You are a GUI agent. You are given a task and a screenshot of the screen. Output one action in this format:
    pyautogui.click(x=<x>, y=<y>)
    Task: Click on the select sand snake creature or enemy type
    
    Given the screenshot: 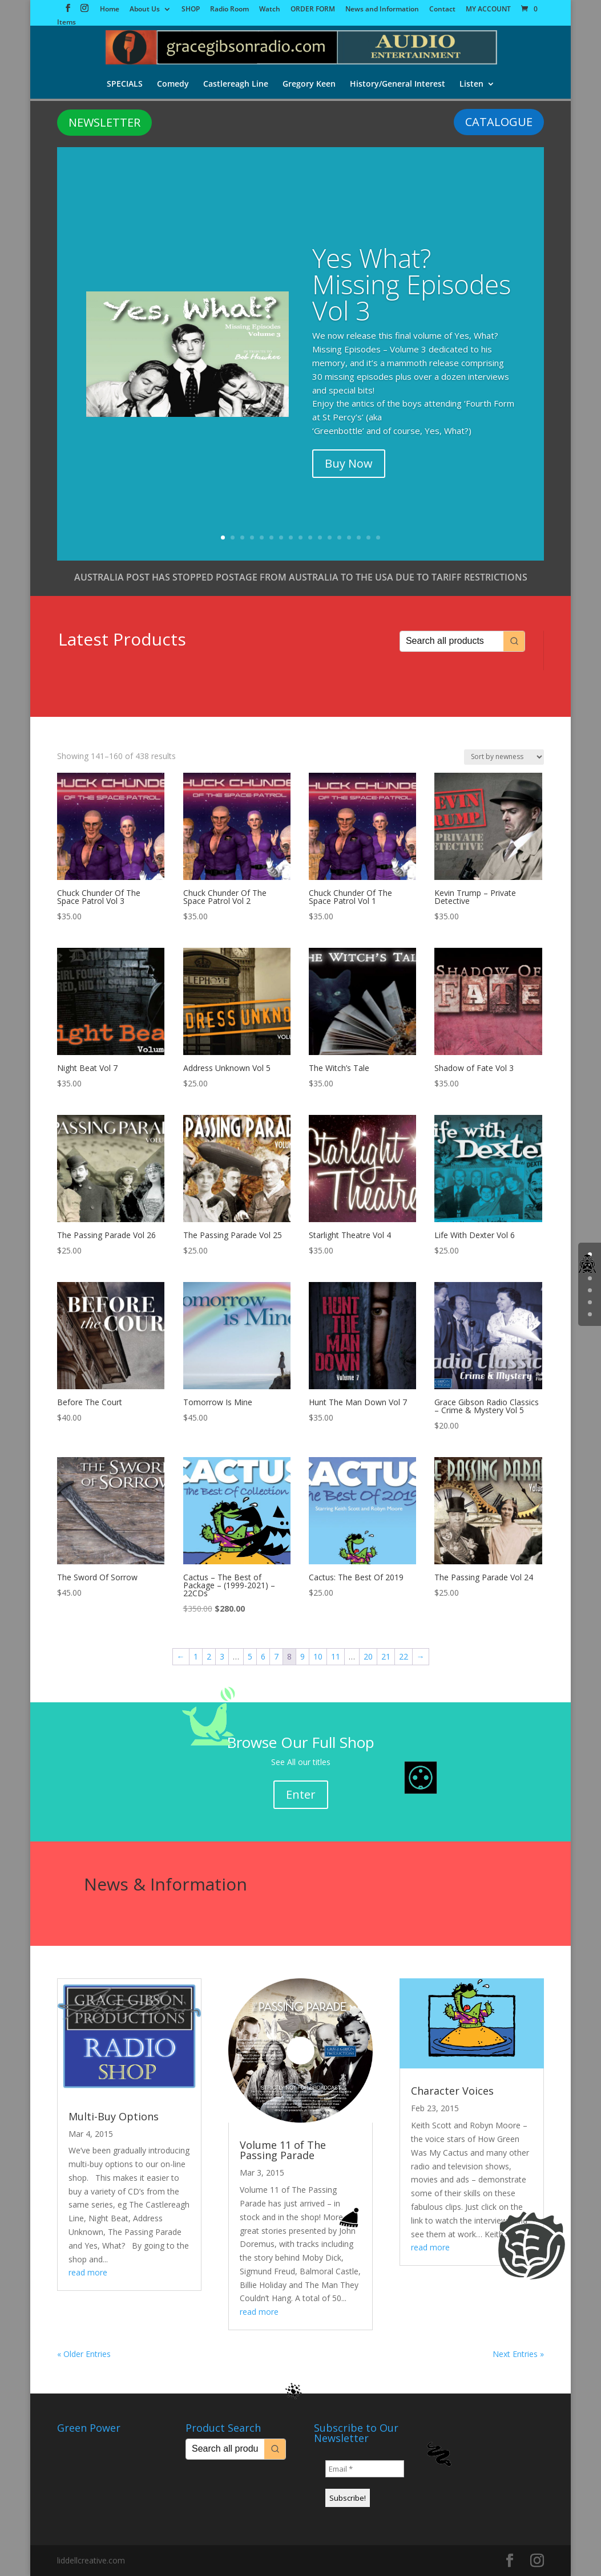 What is the action you would take?
    pyautogui.click(x=439, y=2454)
    